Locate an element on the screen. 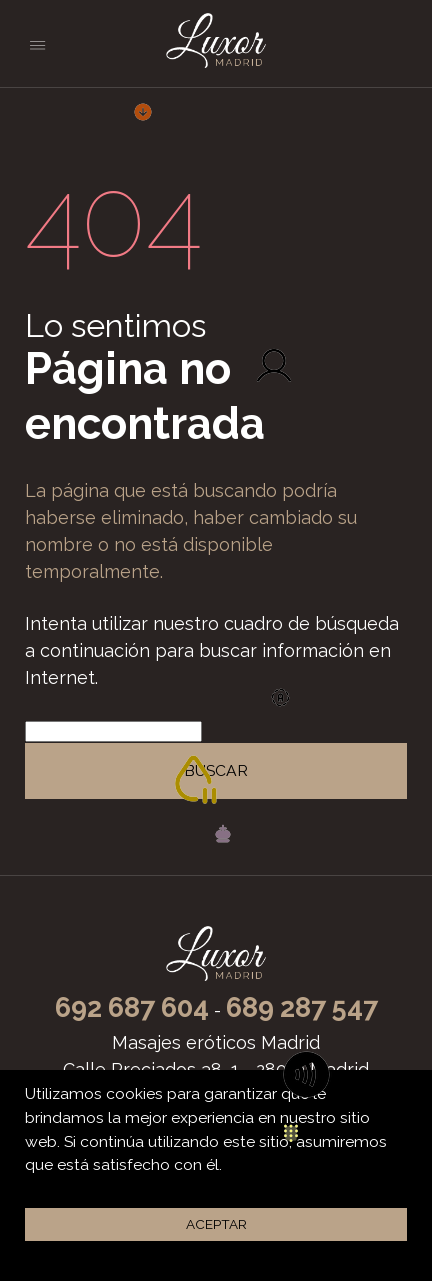 The height and width of the screenshot is (1281, 432). chess king piece indicator is located at coordinates (223, 834).